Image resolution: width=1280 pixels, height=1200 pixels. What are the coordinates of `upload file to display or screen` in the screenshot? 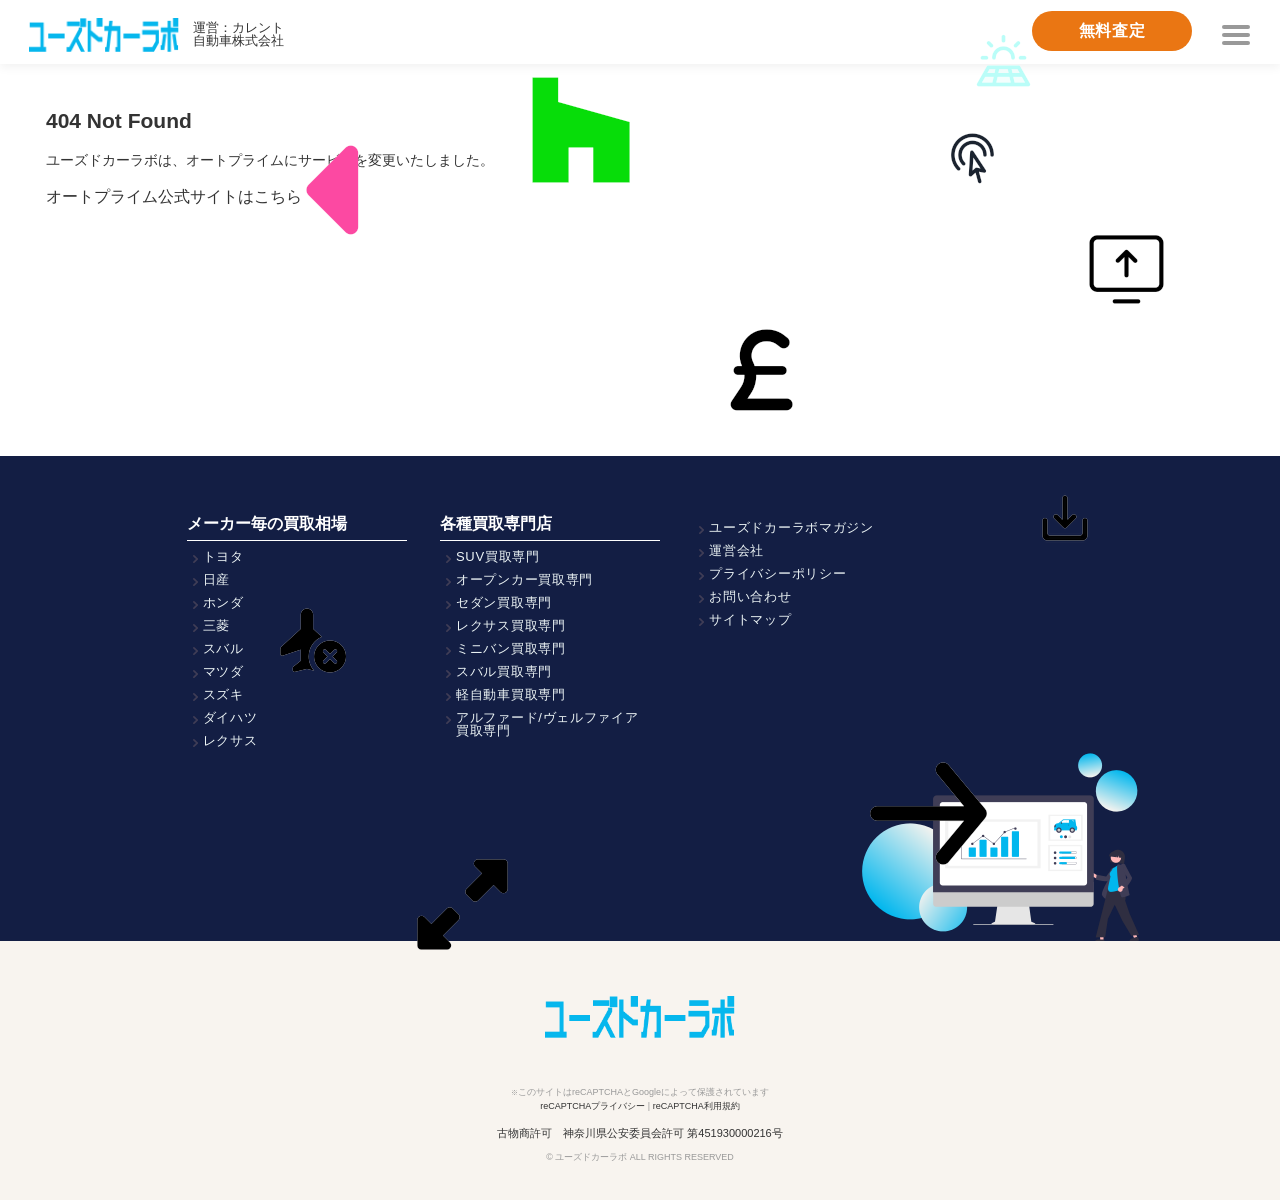 It's located at (1126, 266).